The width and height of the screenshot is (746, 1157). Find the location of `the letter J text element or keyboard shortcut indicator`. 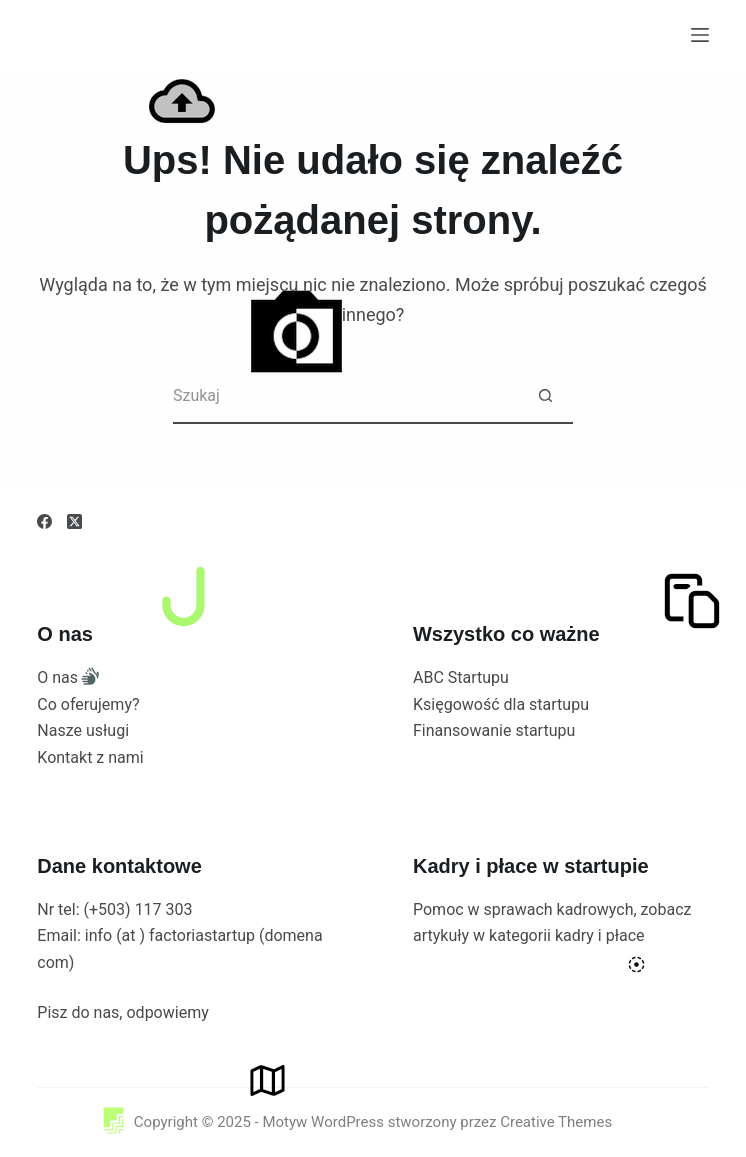

the letter J text element or keyboard shortcut indicator is located at coordinates (183, 596).